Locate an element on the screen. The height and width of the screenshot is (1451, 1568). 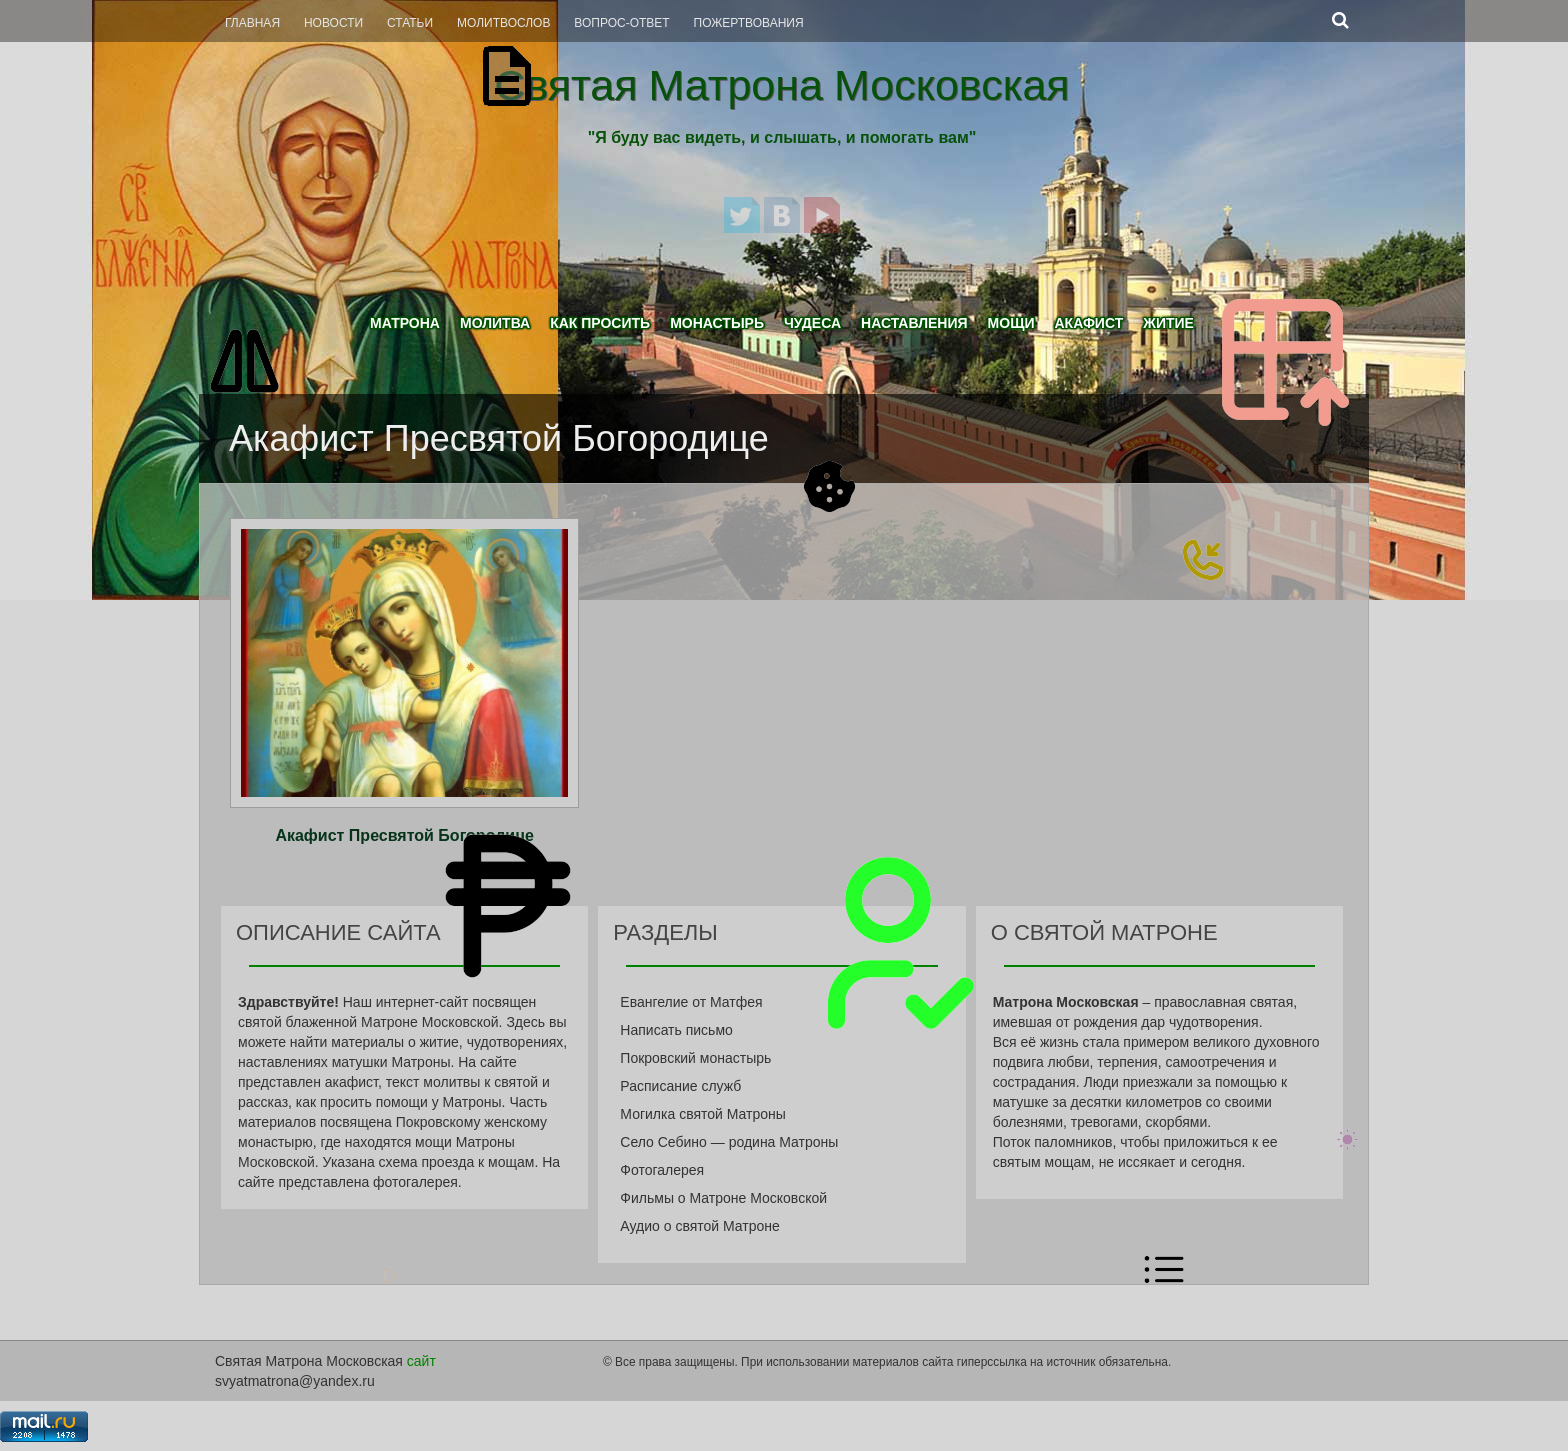
switch to light mode is located at coordinates (1347, 1139).